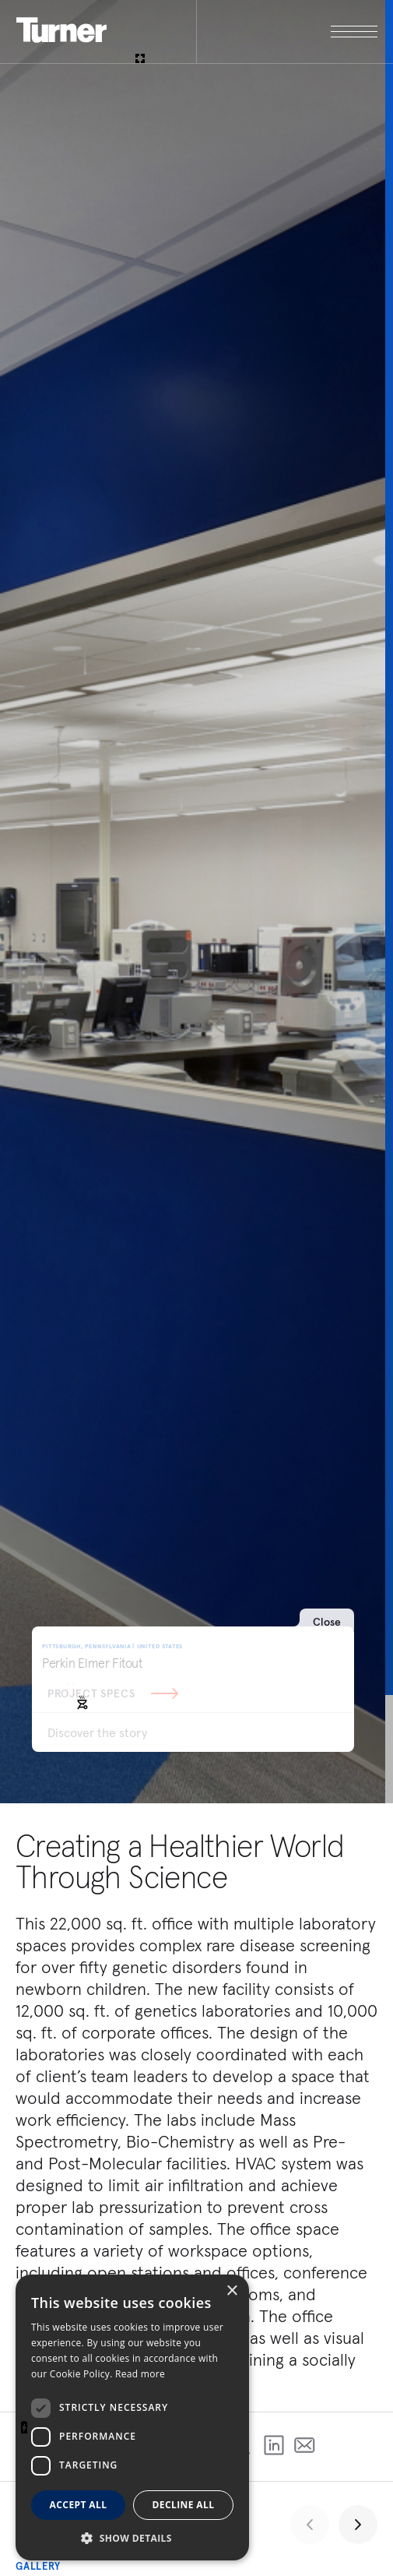 This screenshot has width=393, height=2576. Describe the element at coordinates (24, 2427) in the screenshot. I see `indicates battery is fully charged while connected to power` at that location.